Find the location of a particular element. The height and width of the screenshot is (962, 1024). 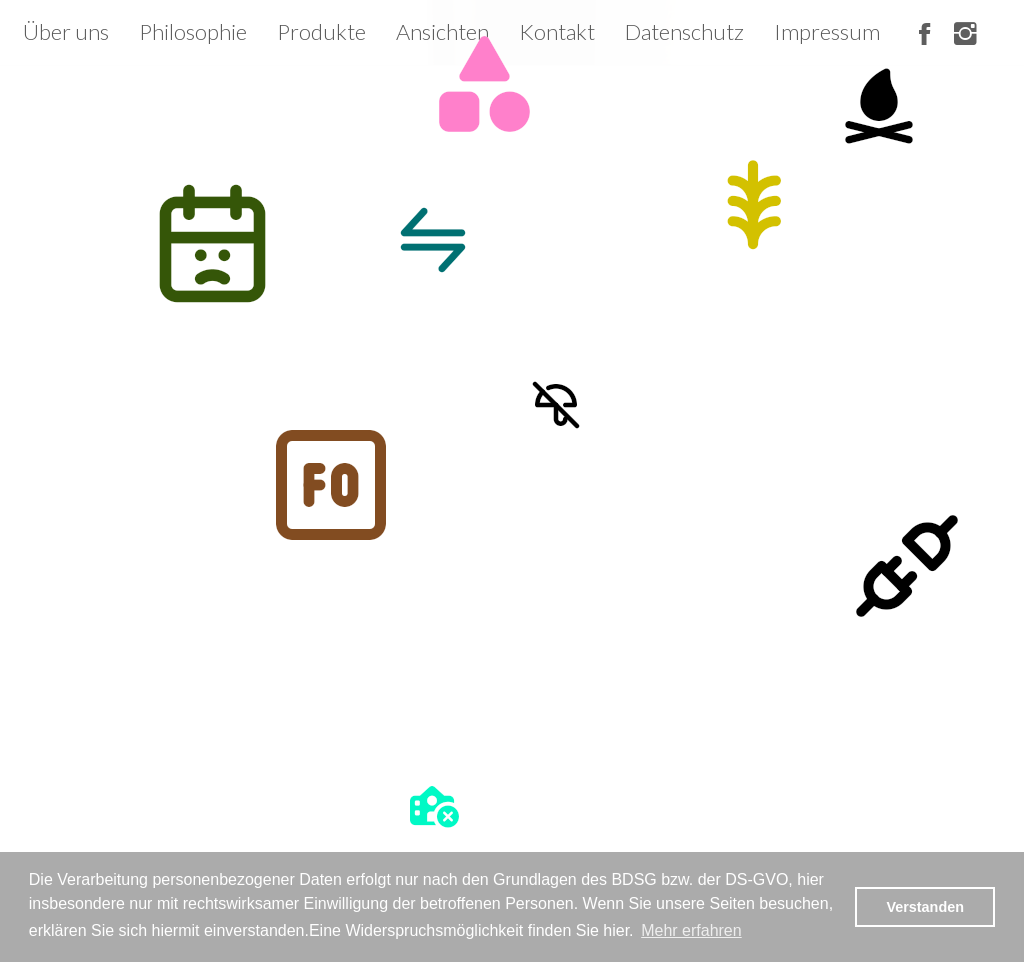

access camping or outdoor activity features is located at coordinates (879, 106).